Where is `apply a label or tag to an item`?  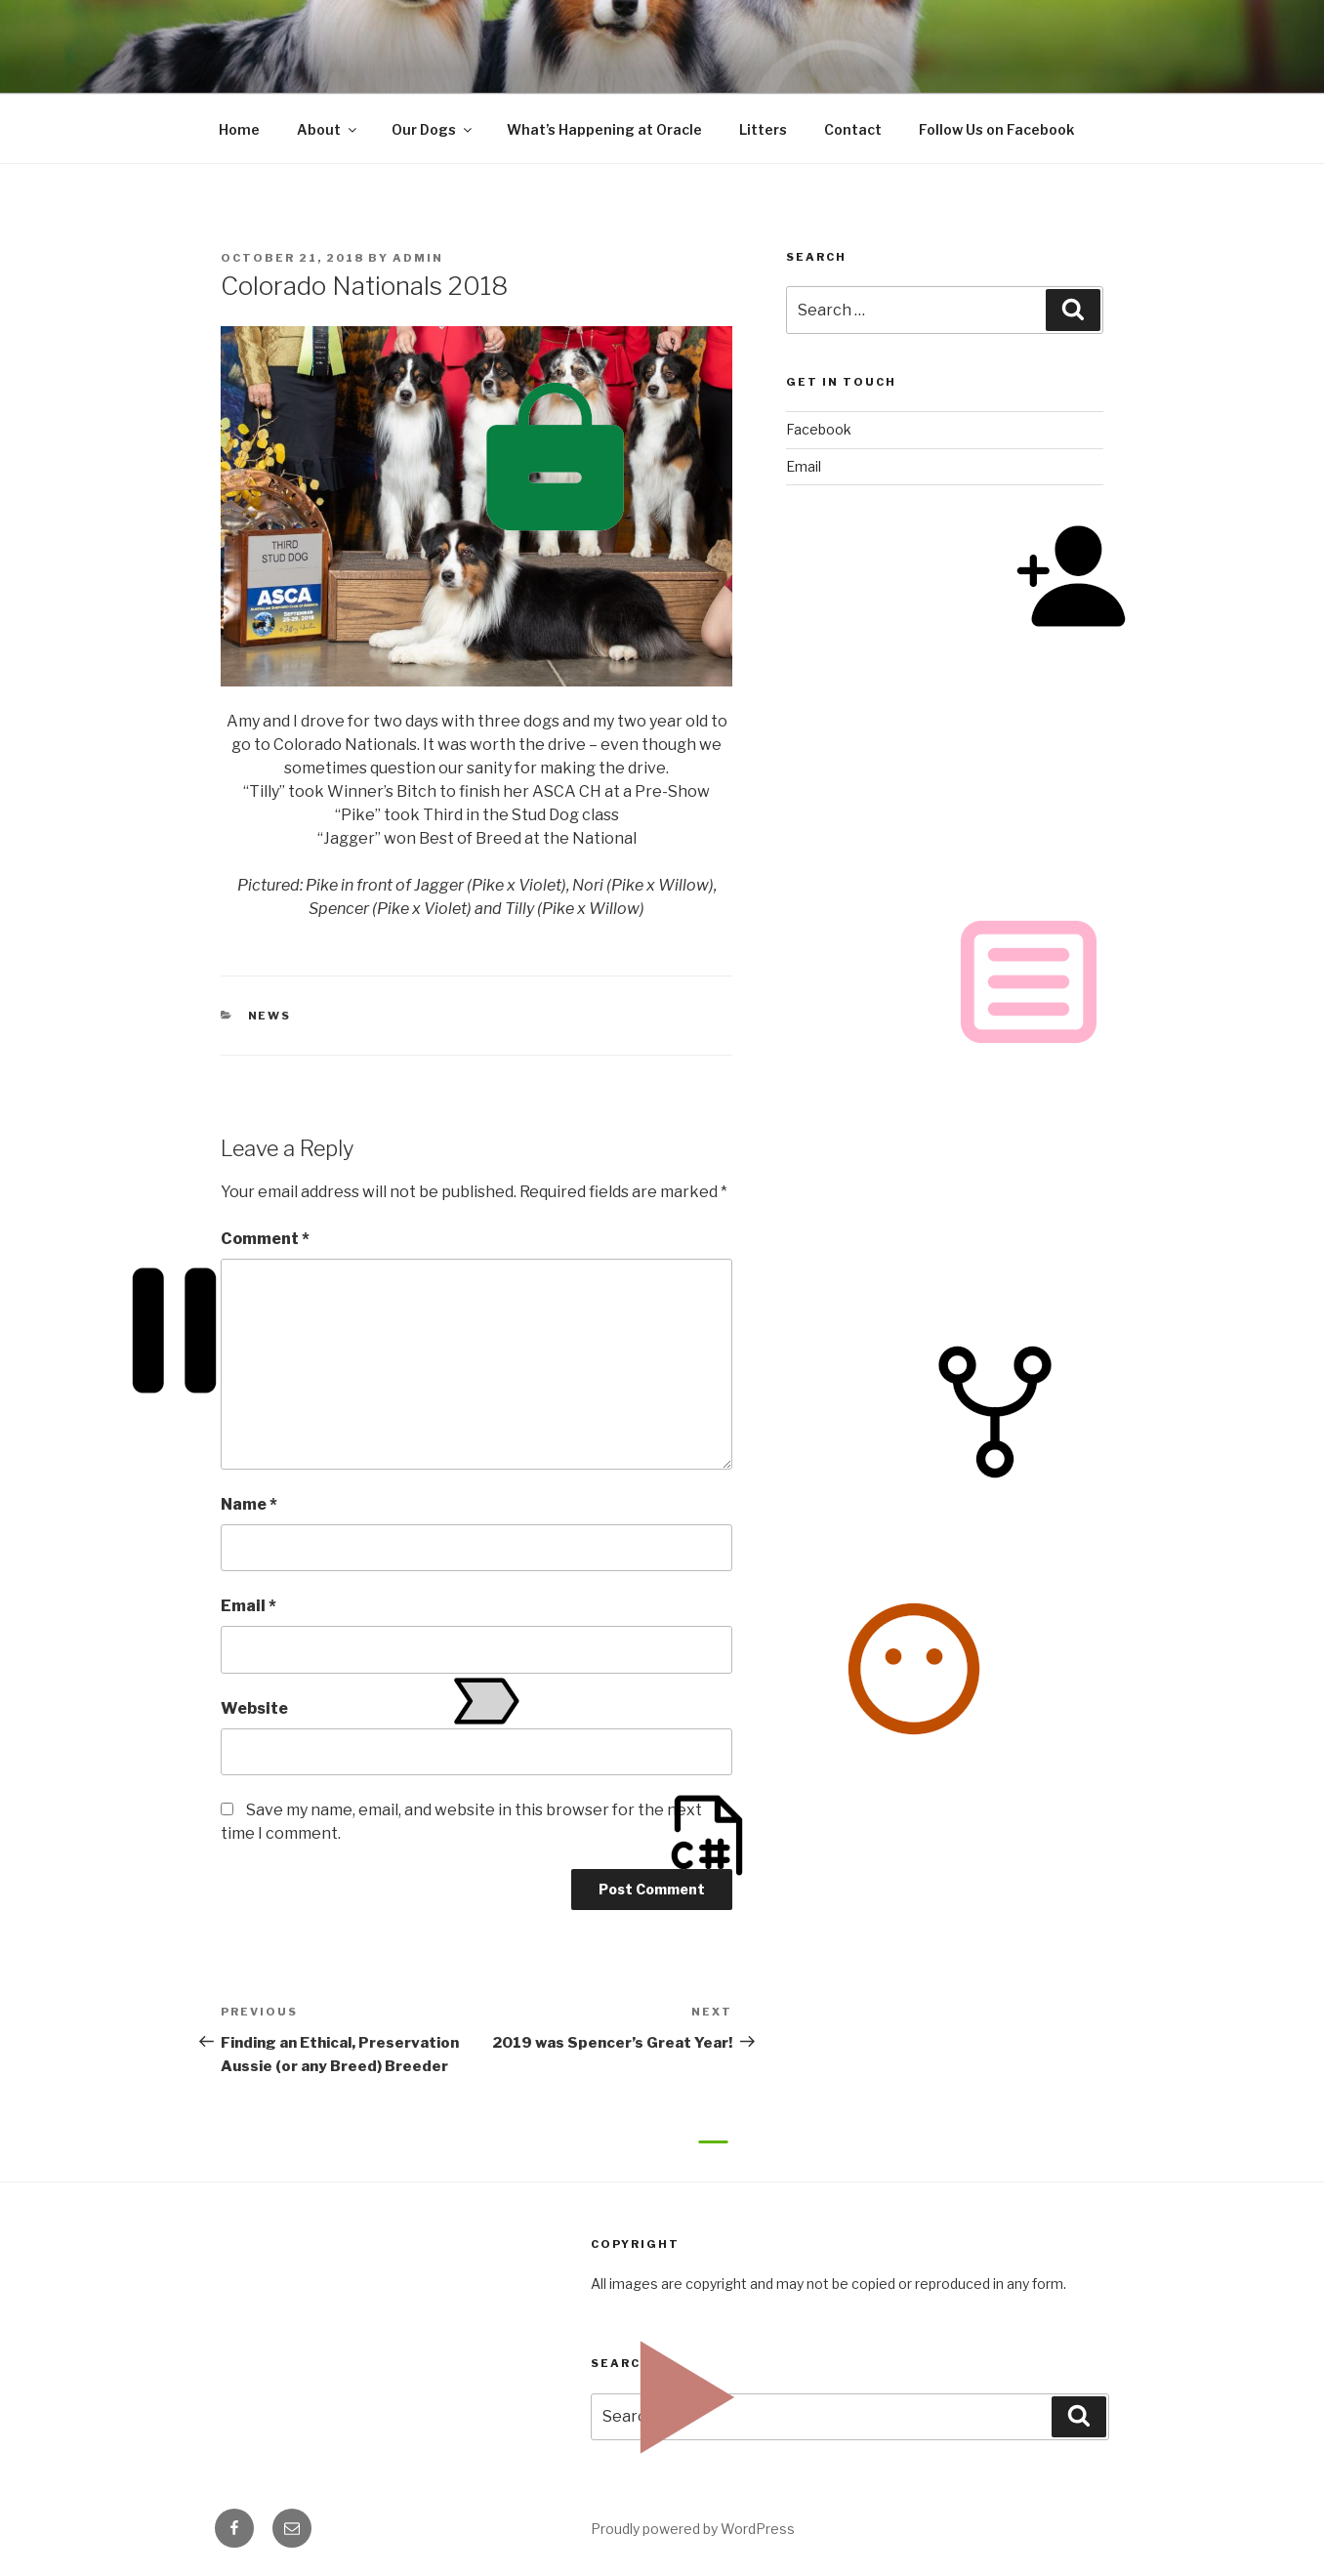 apply a label or tag to an item is located at coordinates (484, 1701).